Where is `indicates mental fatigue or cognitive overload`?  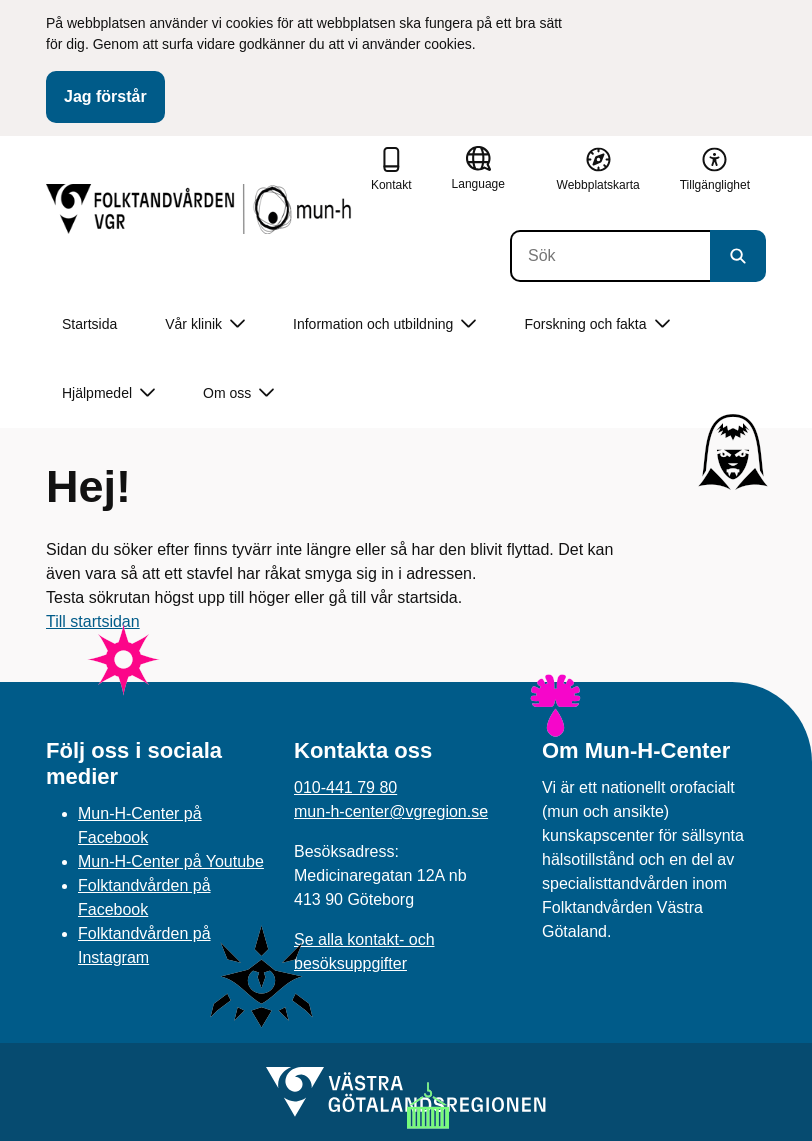 indicates mental fatigue or cognitive overload is located at coordinates (555, 706).